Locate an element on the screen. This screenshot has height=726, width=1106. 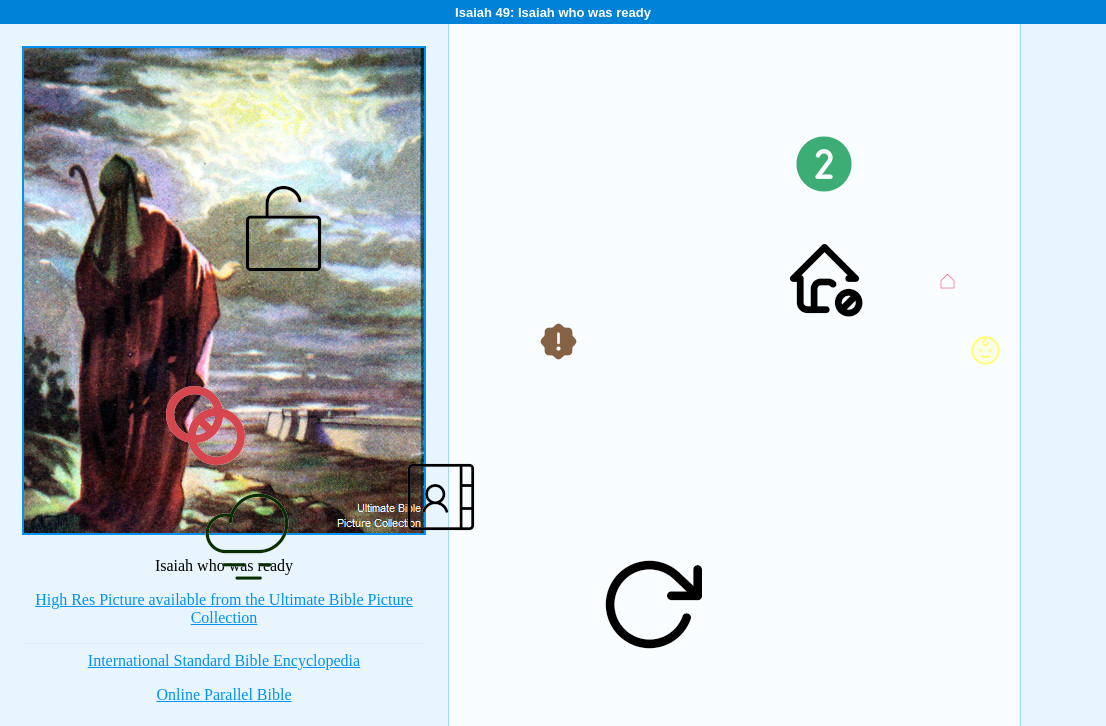
navigate to home screen is located at coordinates (947, 281).